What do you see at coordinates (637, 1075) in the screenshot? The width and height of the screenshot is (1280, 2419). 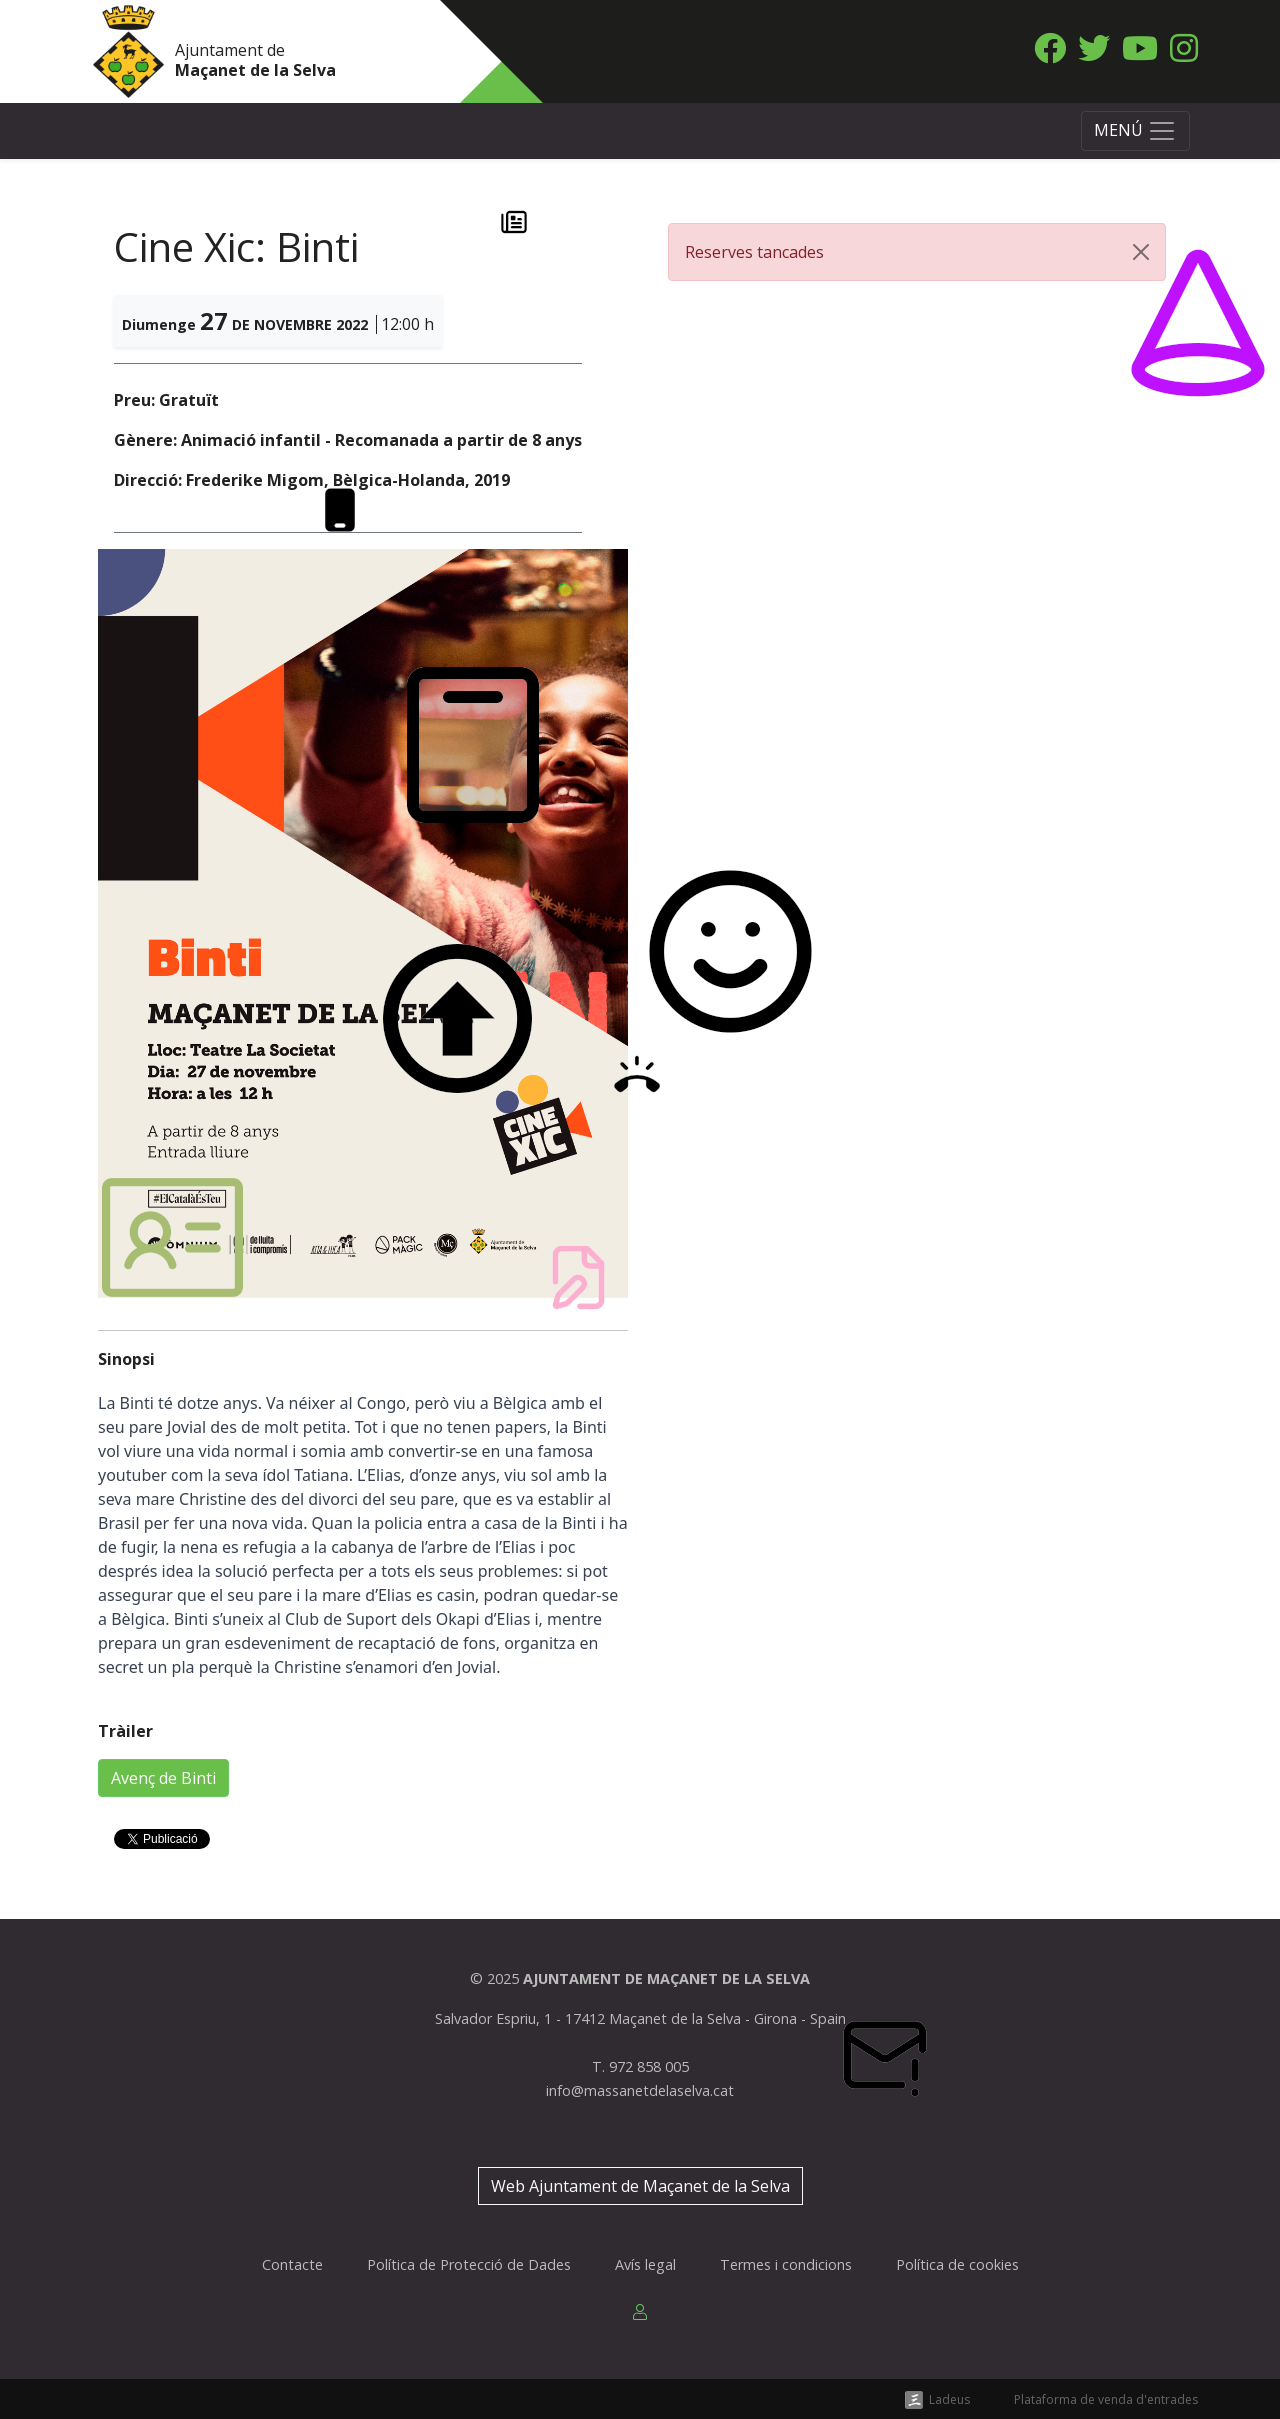 I see `incoming call alert` at bounding box center [637, 1075].